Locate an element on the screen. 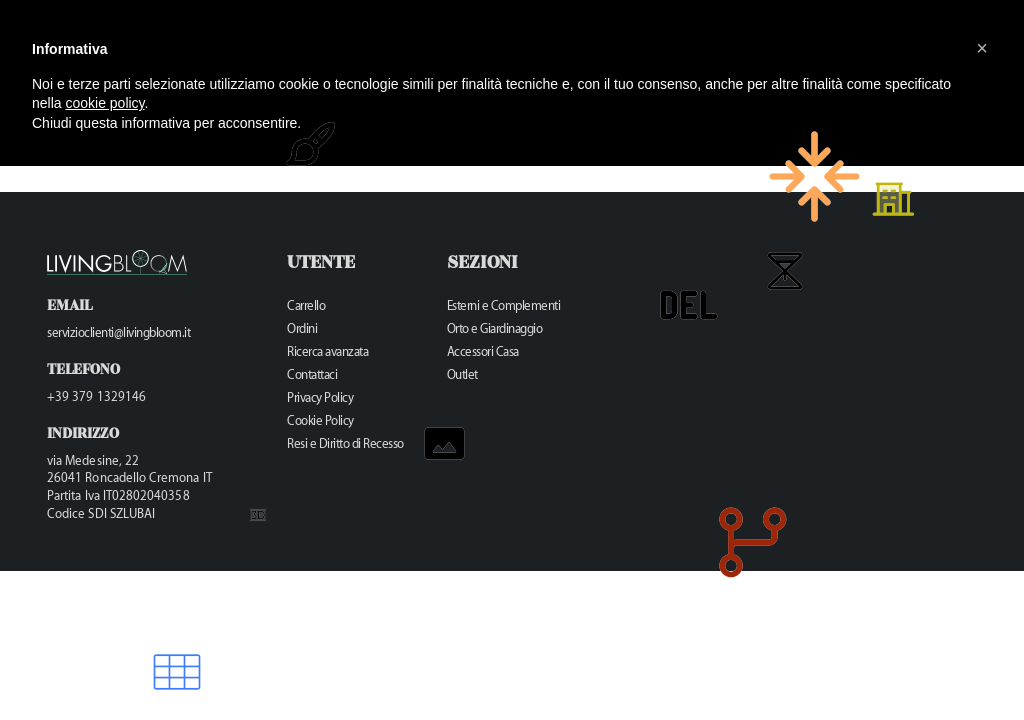 This screenshot has height=720, width=1024. access drawing or painting tools is located at coordinates (312, 144).